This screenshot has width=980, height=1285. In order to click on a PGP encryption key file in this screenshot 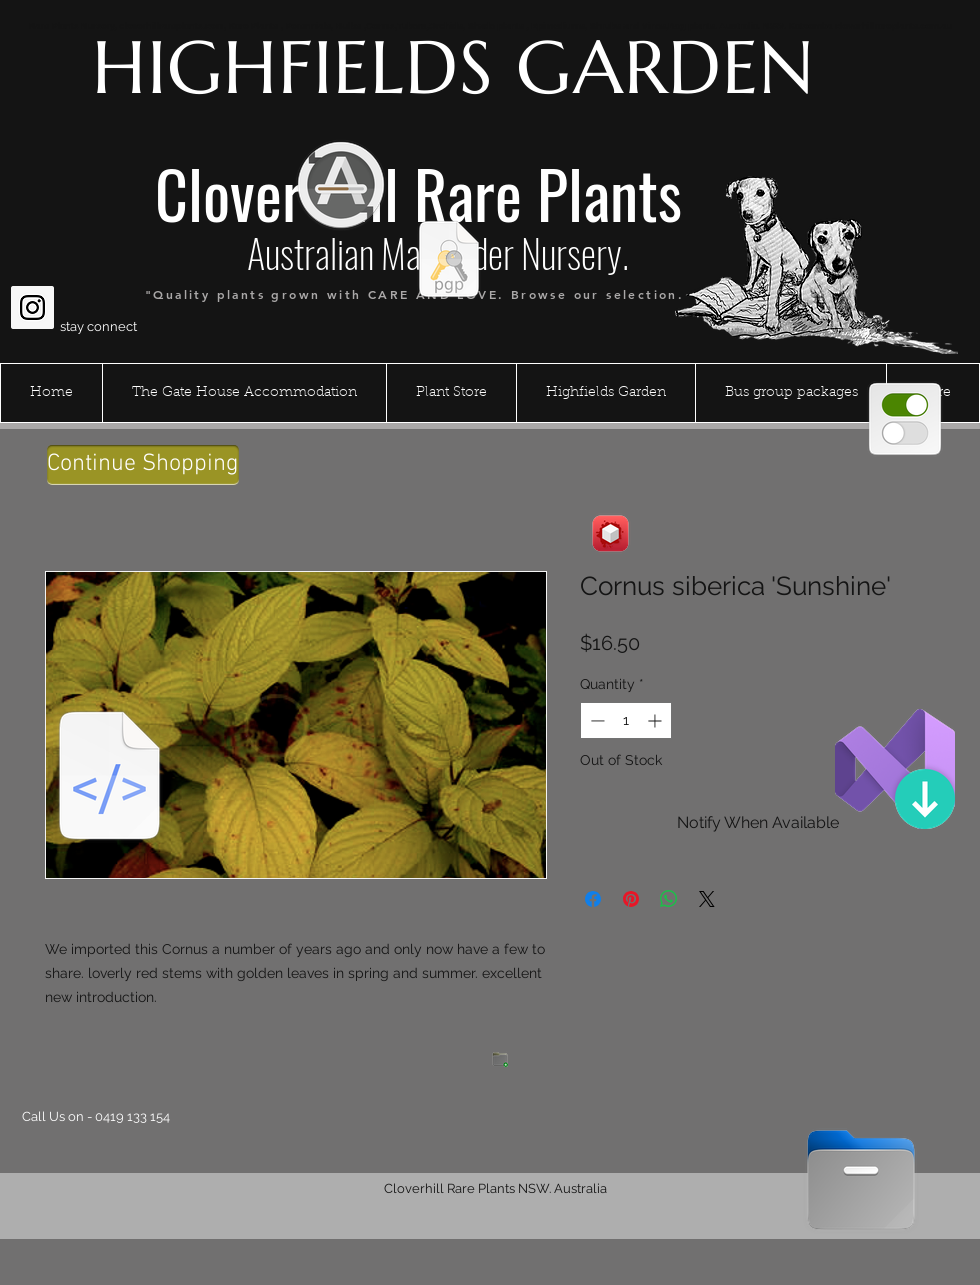, I will do `click(449, 259)`.